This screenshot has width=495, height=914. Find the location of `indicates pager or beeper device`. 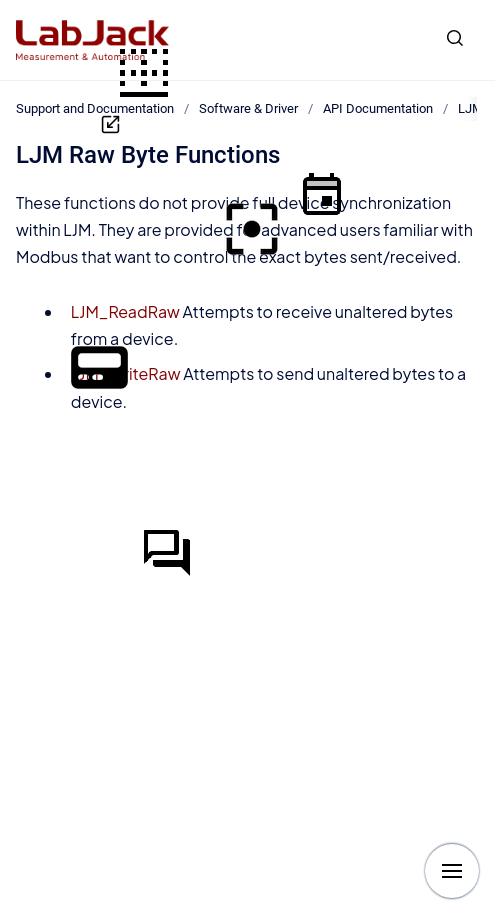

indicates pager or beeper device is located at coordinates (99, 367).